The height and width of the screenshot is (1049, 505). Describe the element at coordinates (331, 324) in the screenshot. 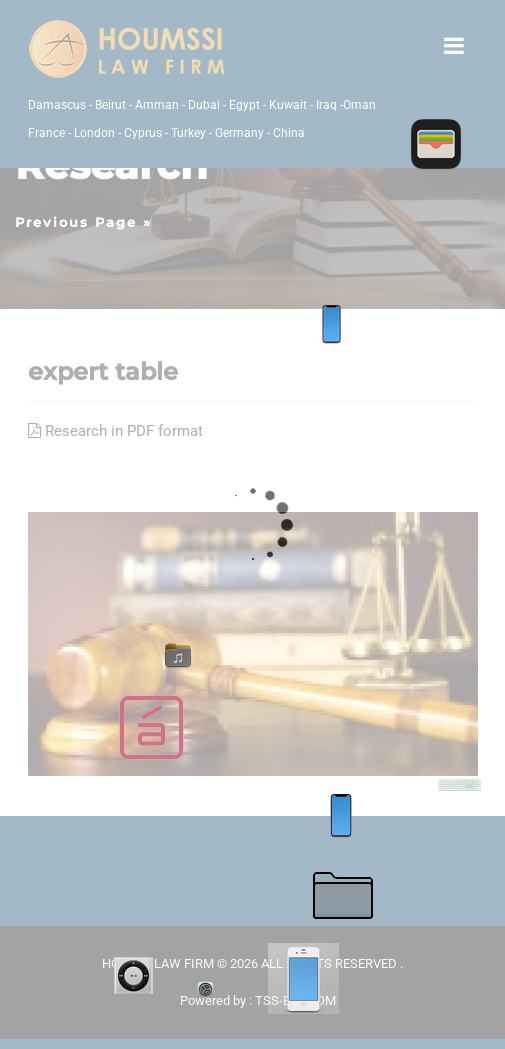

I see `iPhone 12 mini device icon` at that location.